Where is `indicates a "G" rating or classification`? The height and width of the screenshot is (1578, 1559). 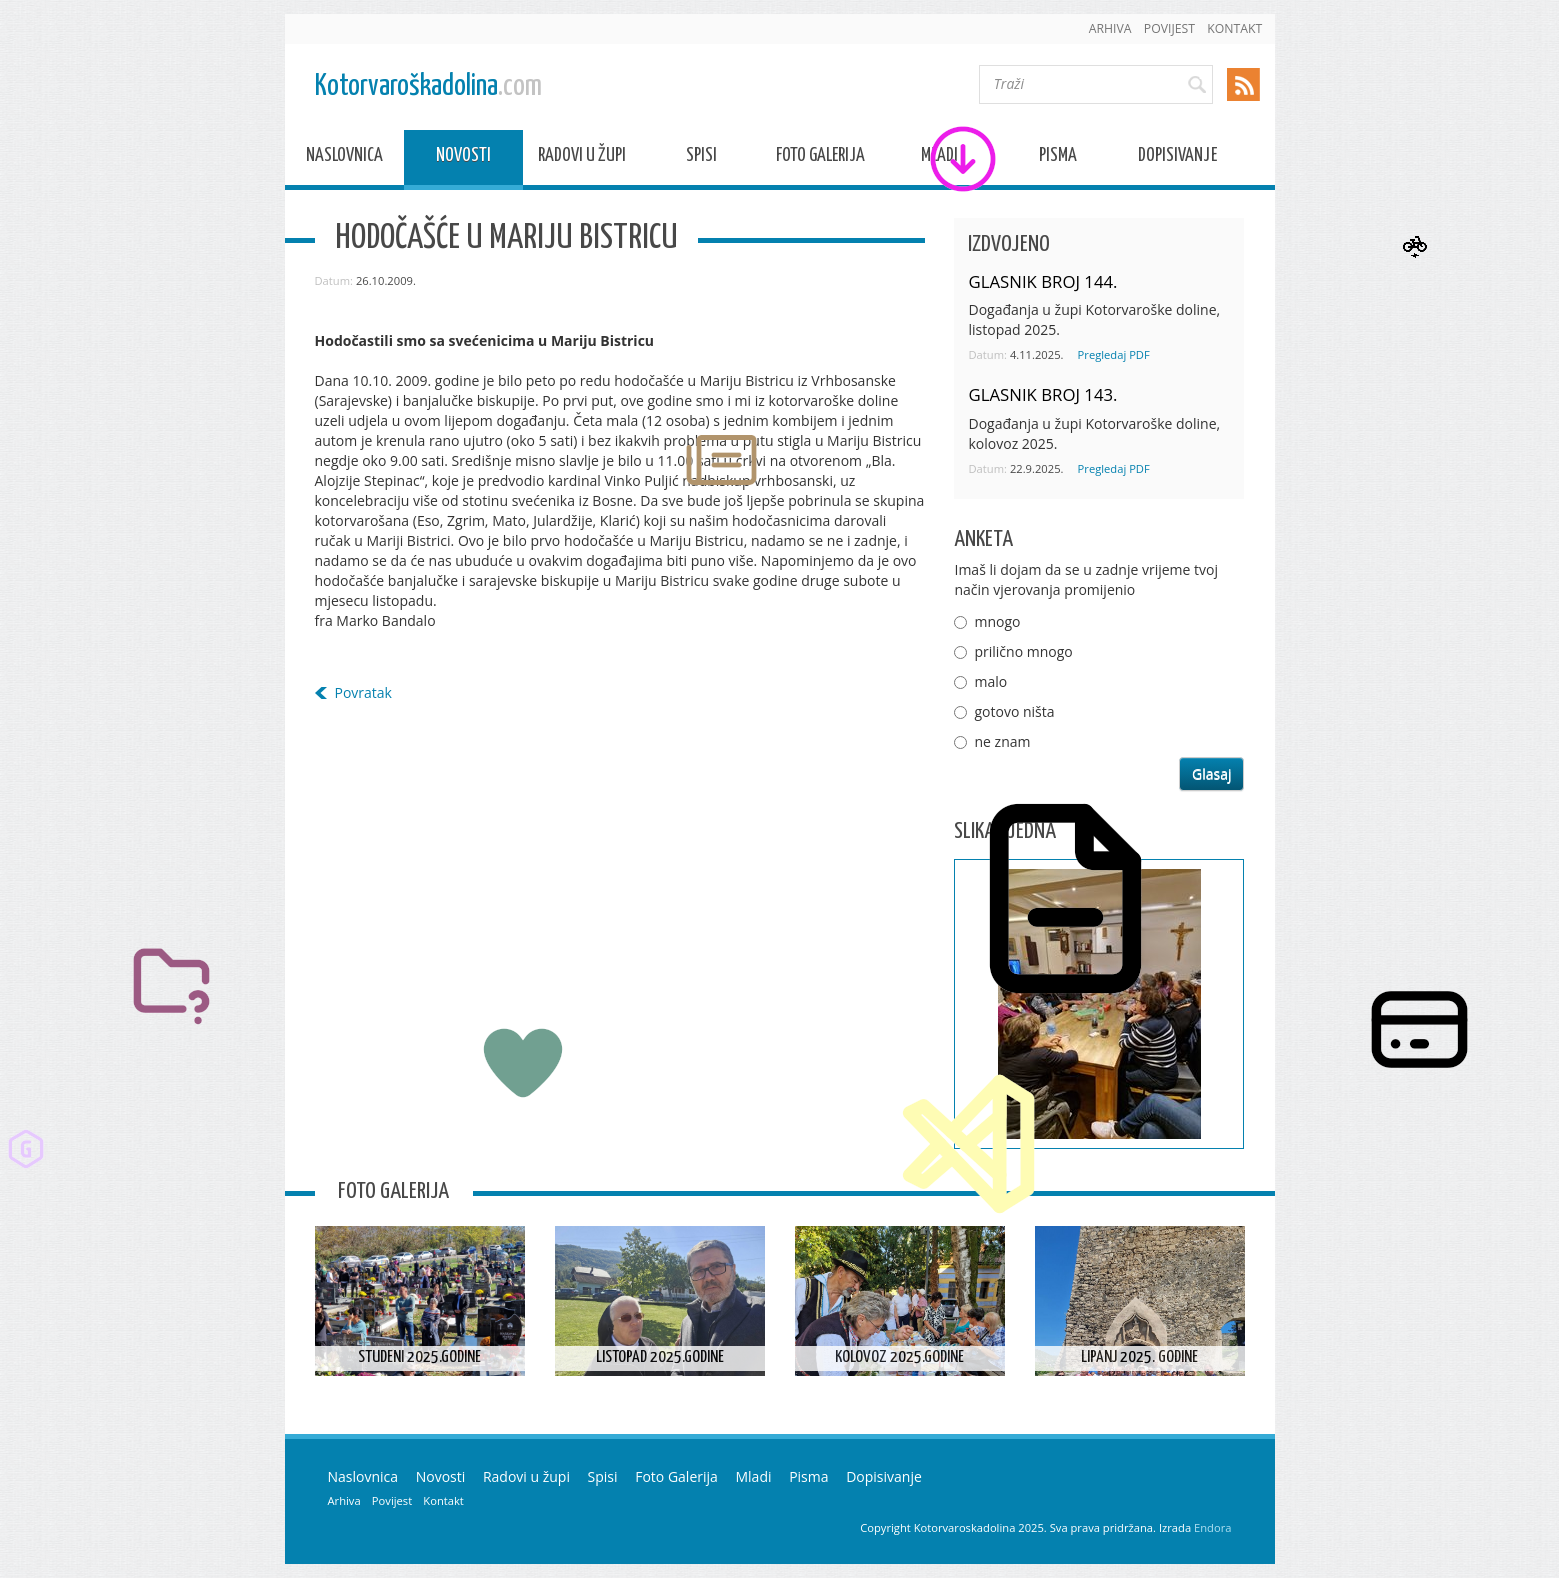 indicates a "G" rating or classification is located at coordinates (26, 1149).